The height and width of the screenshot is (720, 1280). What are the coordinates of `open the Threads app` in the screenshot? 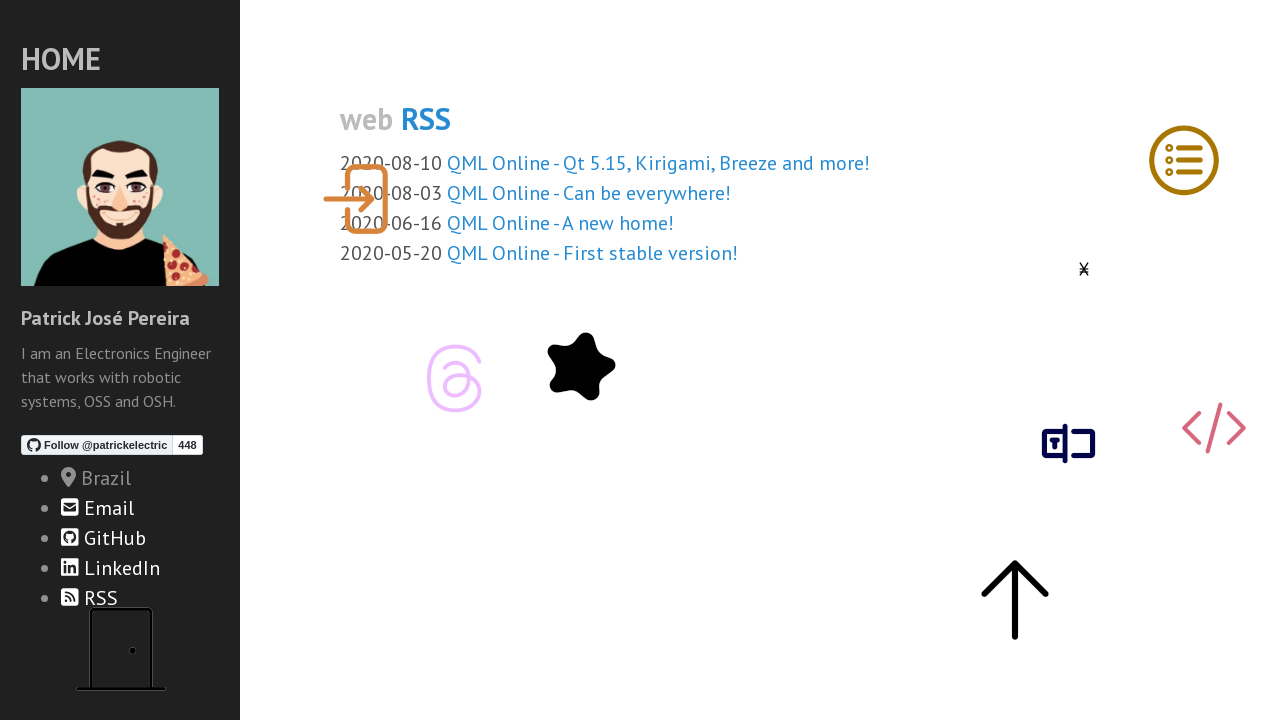 It's located at (455, 378).